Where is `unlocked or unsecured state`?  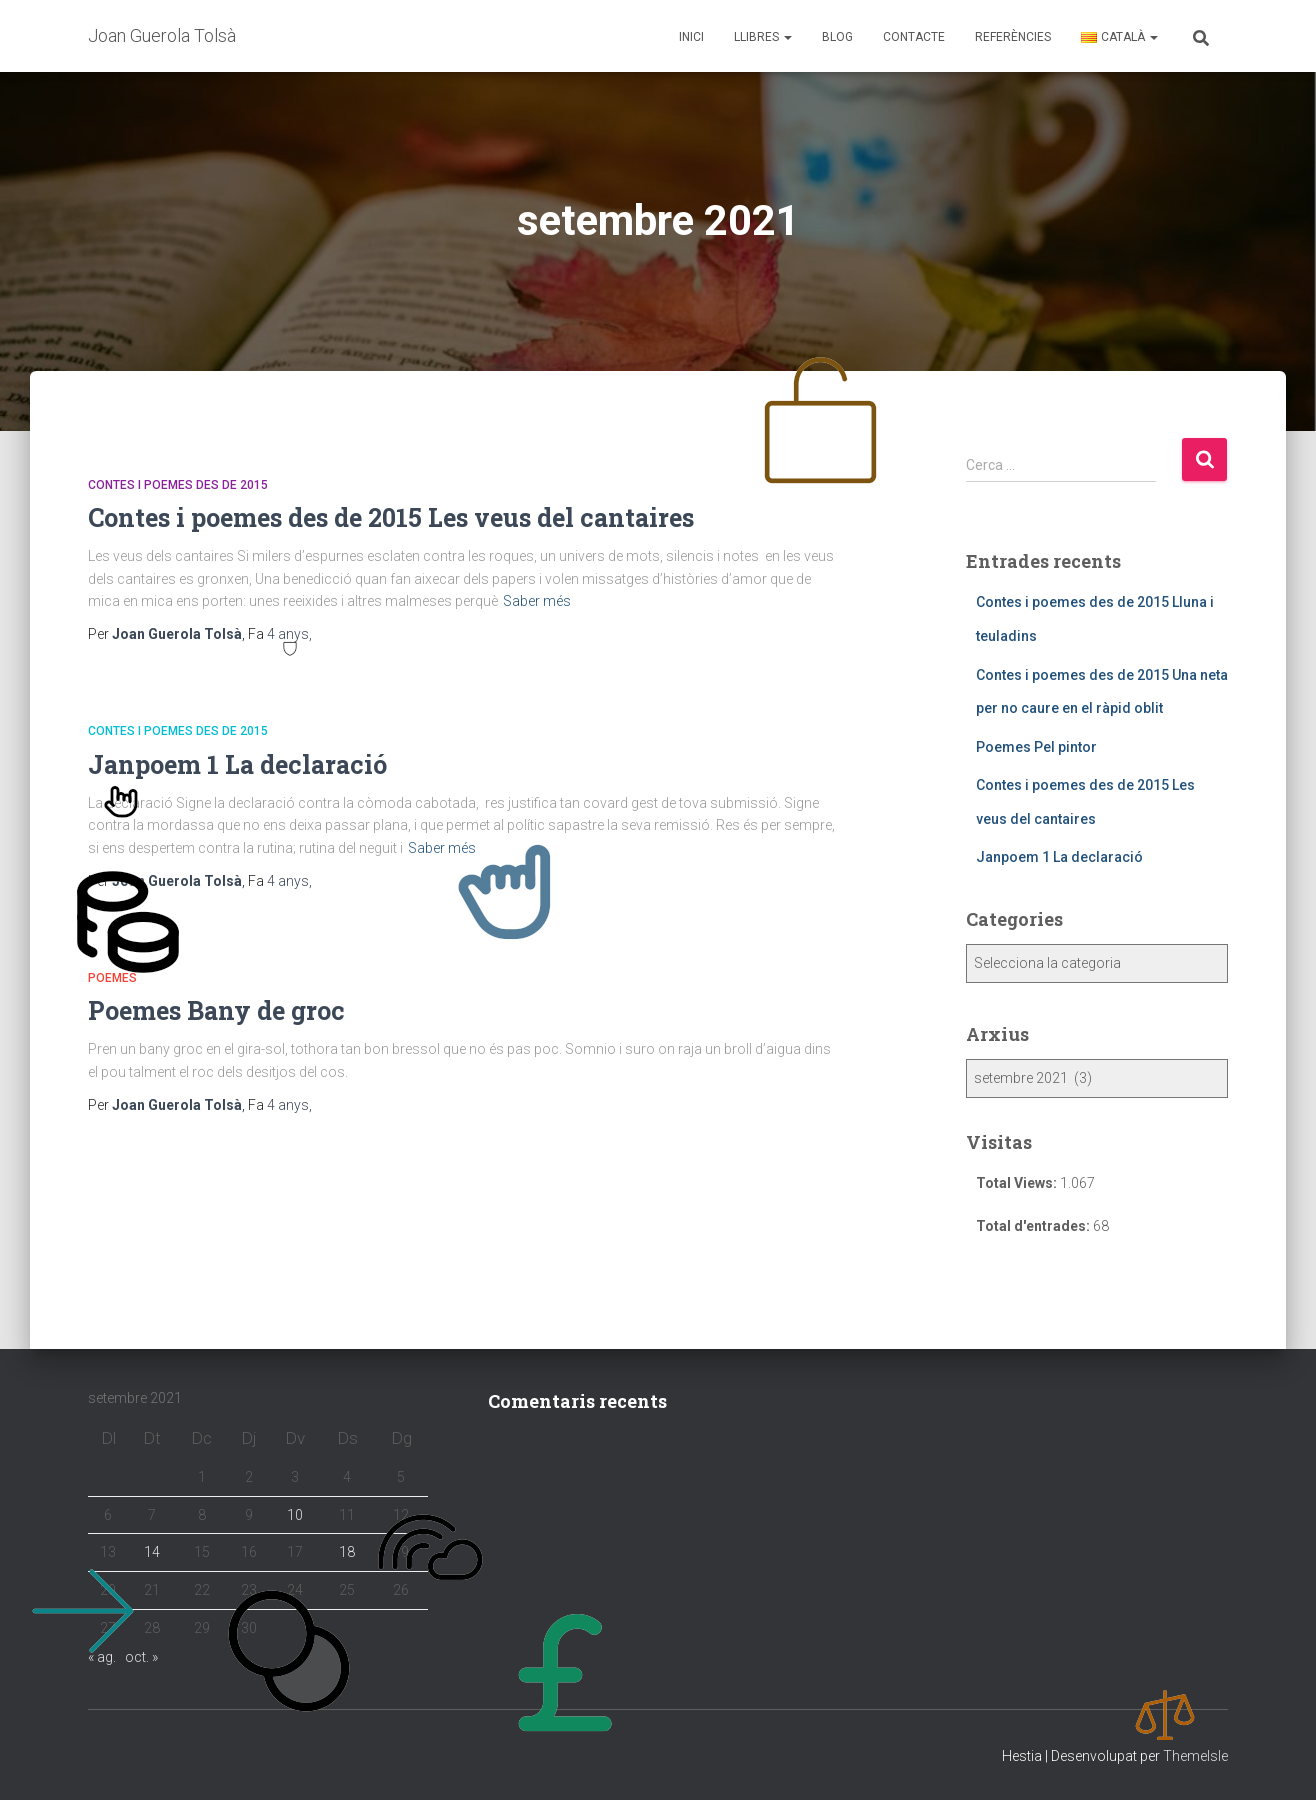
unlocked or unsecured state is located at coordinates (820, 427).